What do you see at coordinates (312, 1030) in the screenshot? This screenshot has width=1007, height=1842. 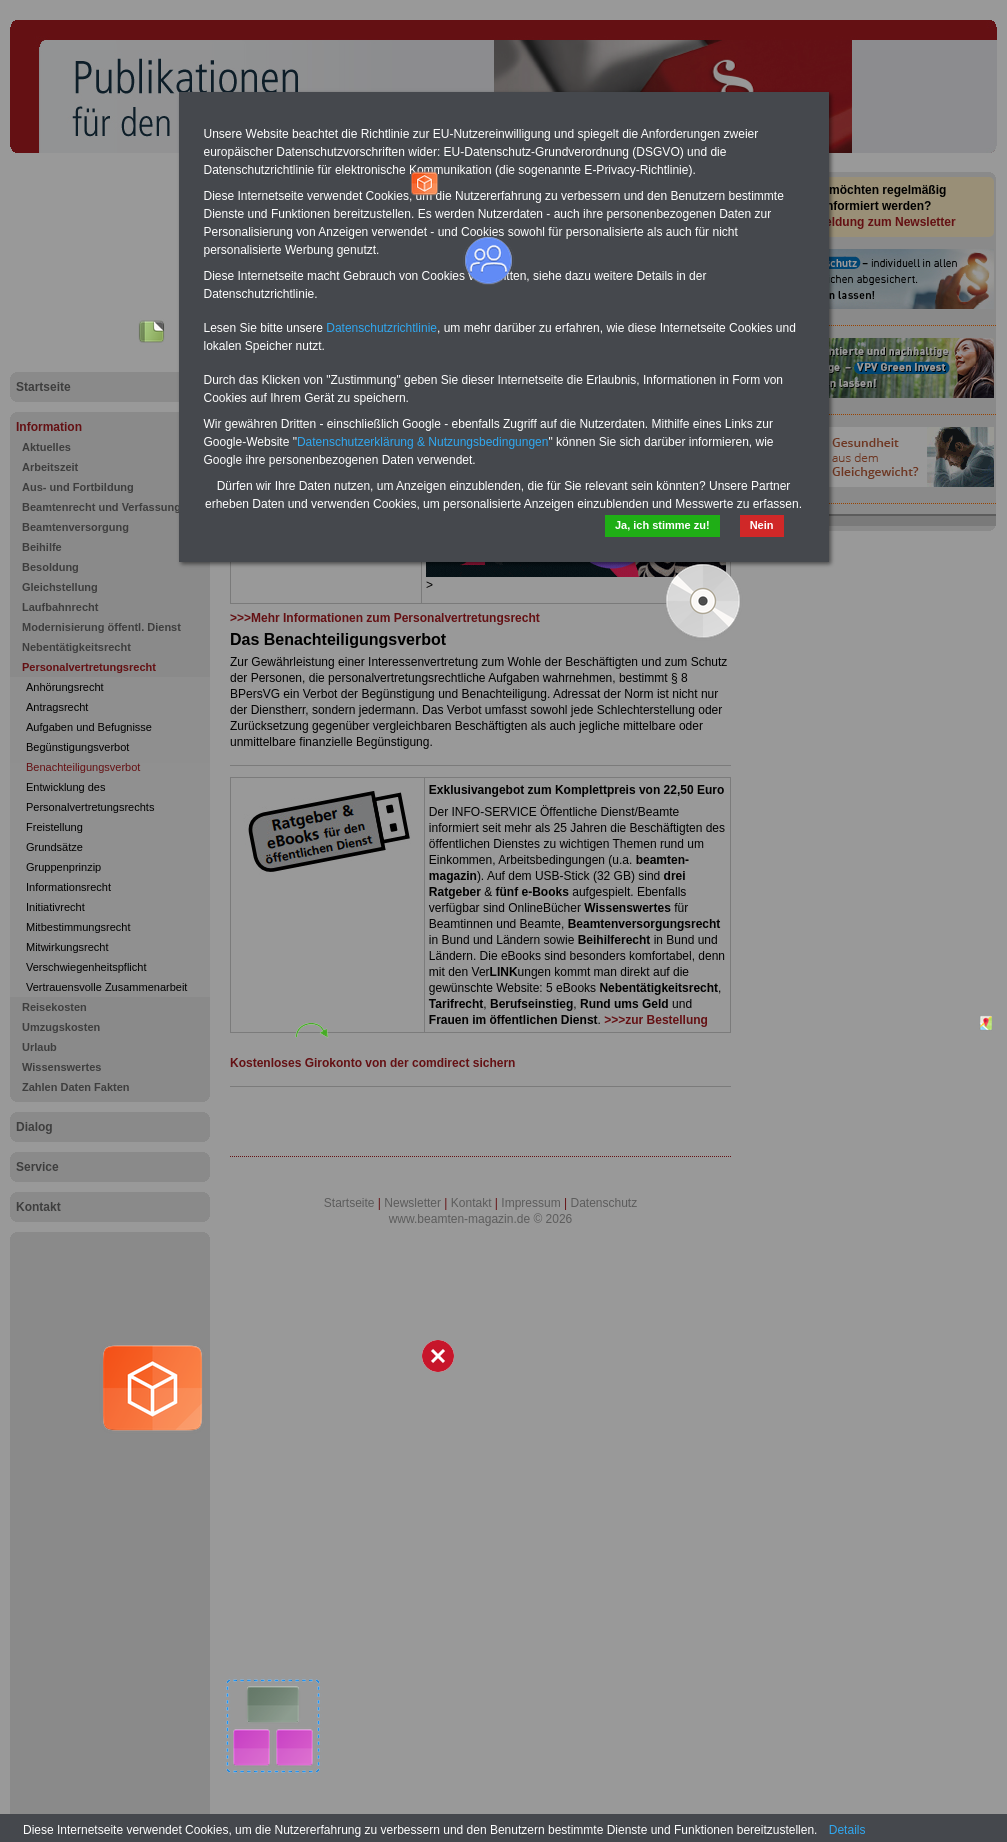 I see `redo the last undone action` at bounding box center [312, 1030].